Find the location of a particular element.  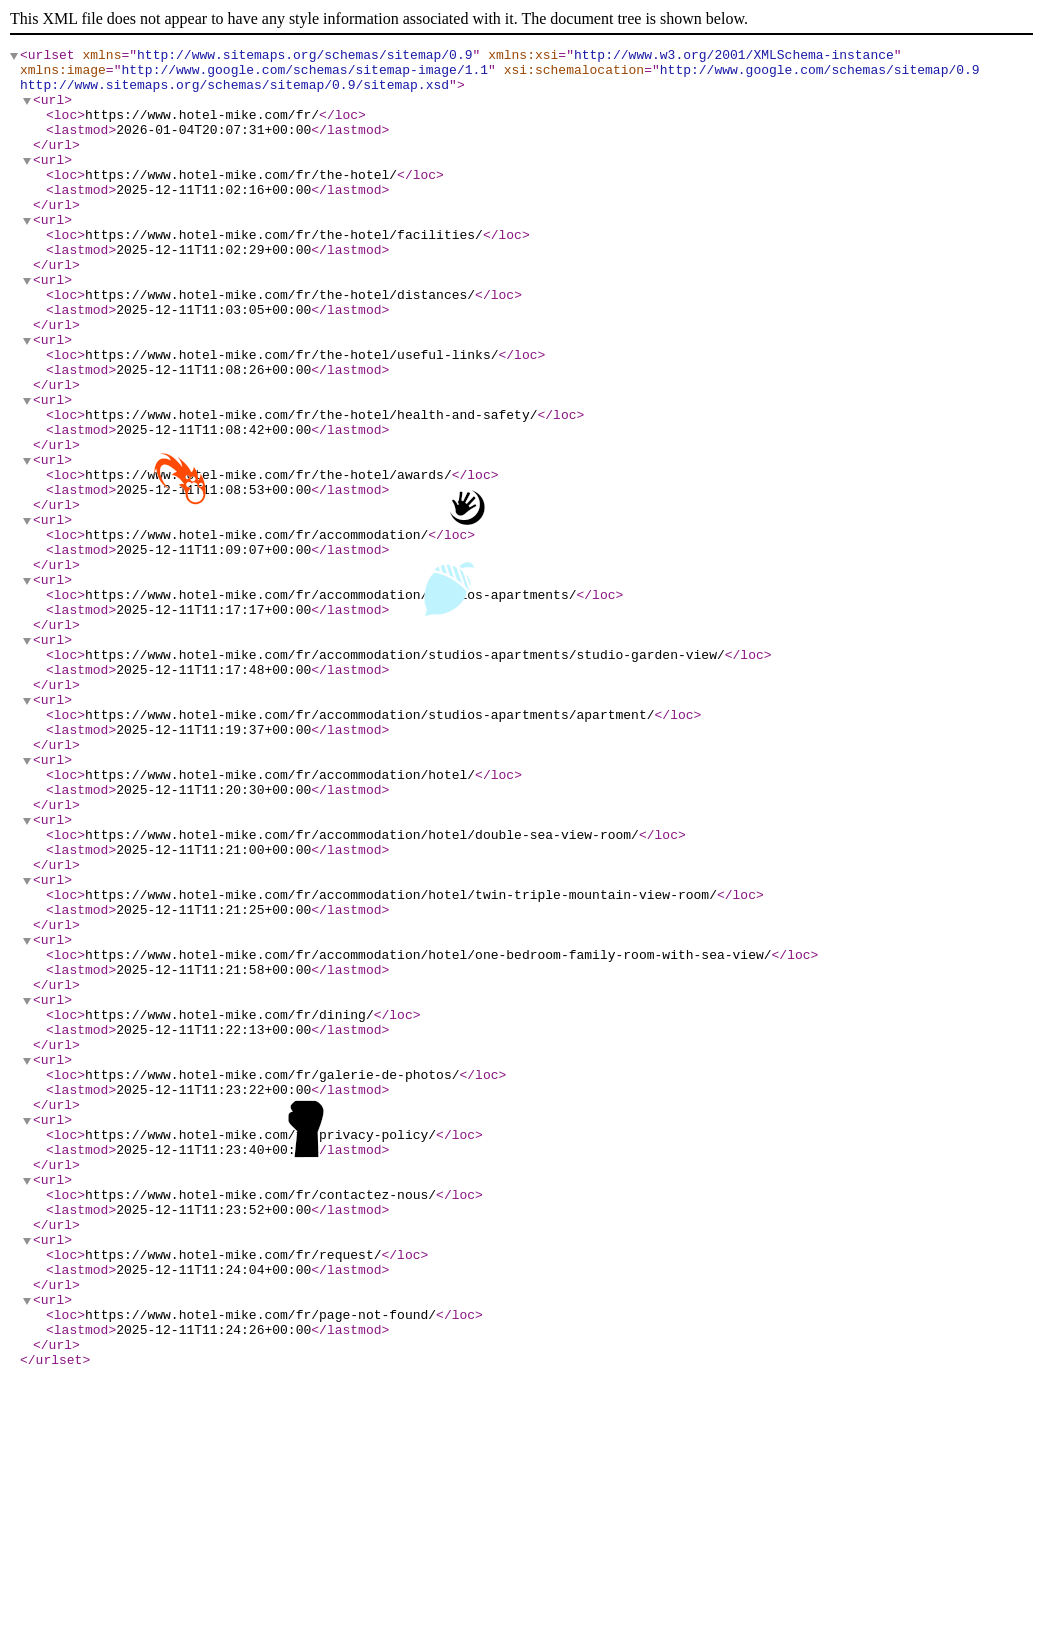

indicates rebellion or protest theme is located at coordinates (306, 1129).